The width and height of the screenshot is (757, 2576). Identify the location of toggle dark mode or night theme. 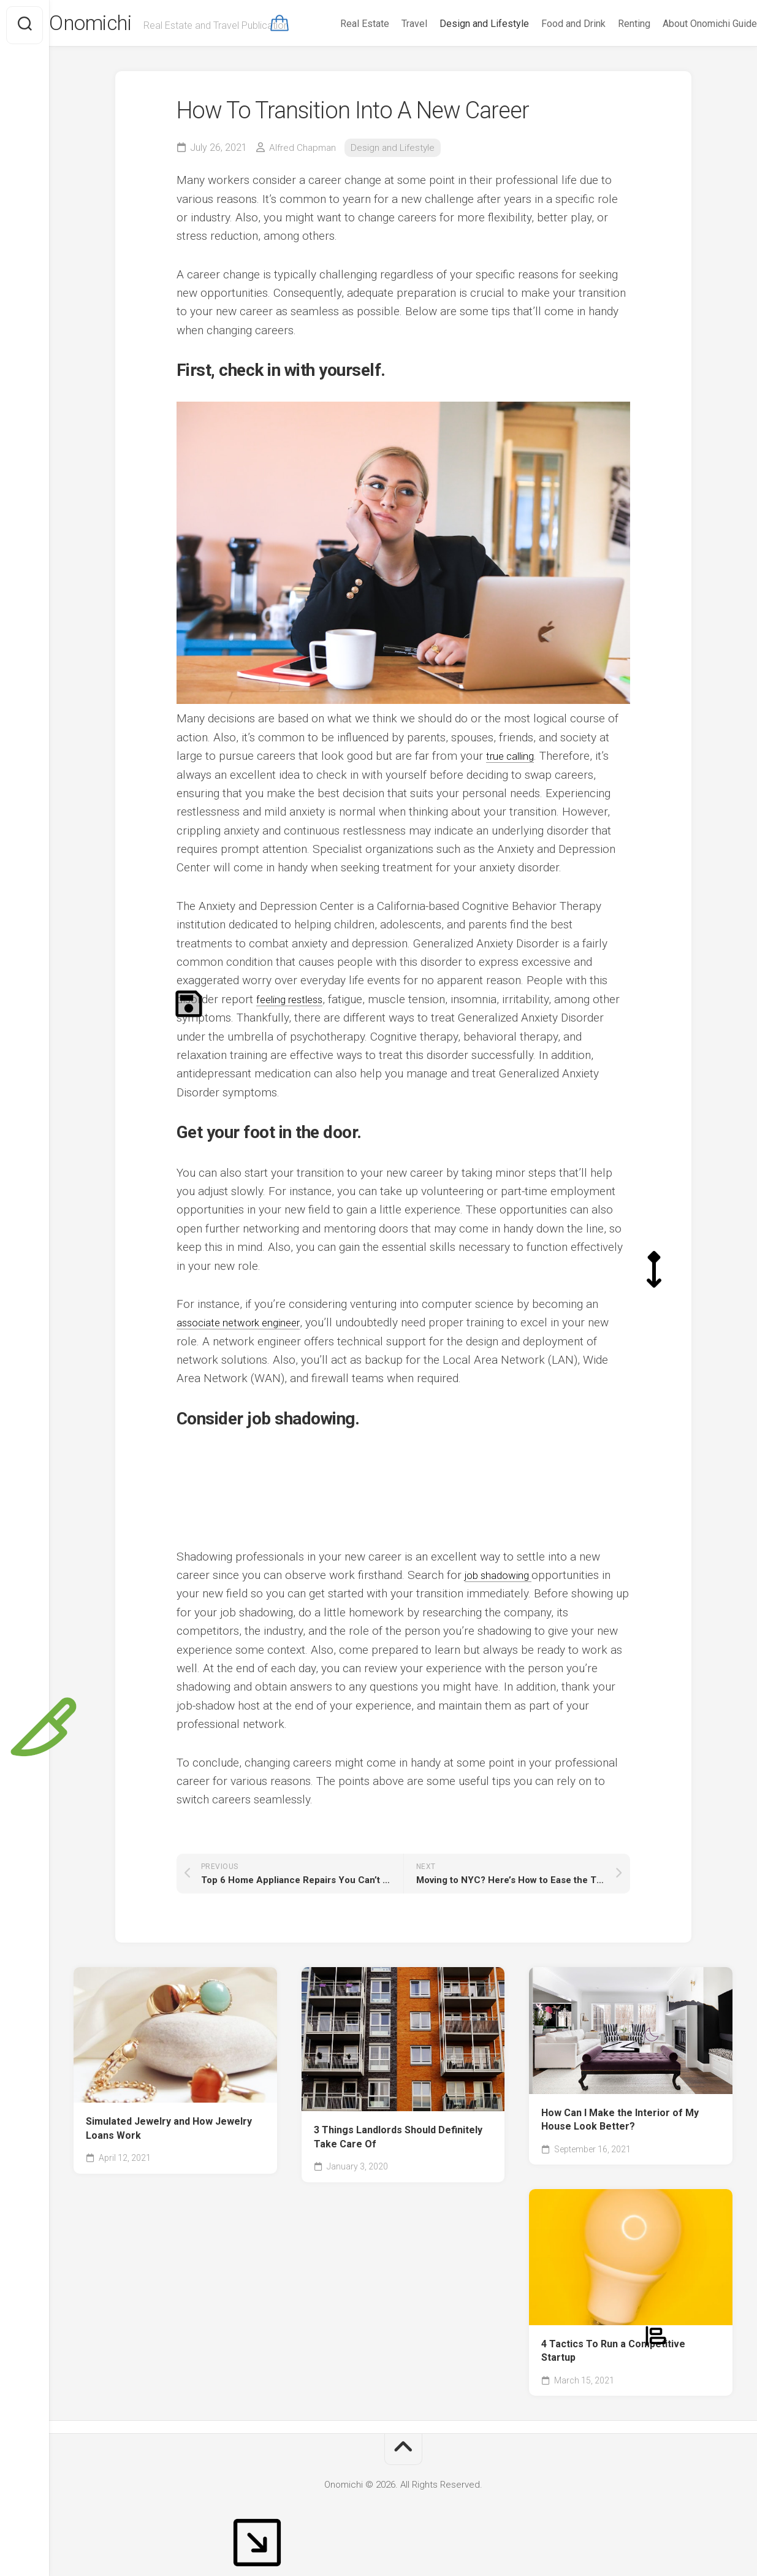
(651, 2035).